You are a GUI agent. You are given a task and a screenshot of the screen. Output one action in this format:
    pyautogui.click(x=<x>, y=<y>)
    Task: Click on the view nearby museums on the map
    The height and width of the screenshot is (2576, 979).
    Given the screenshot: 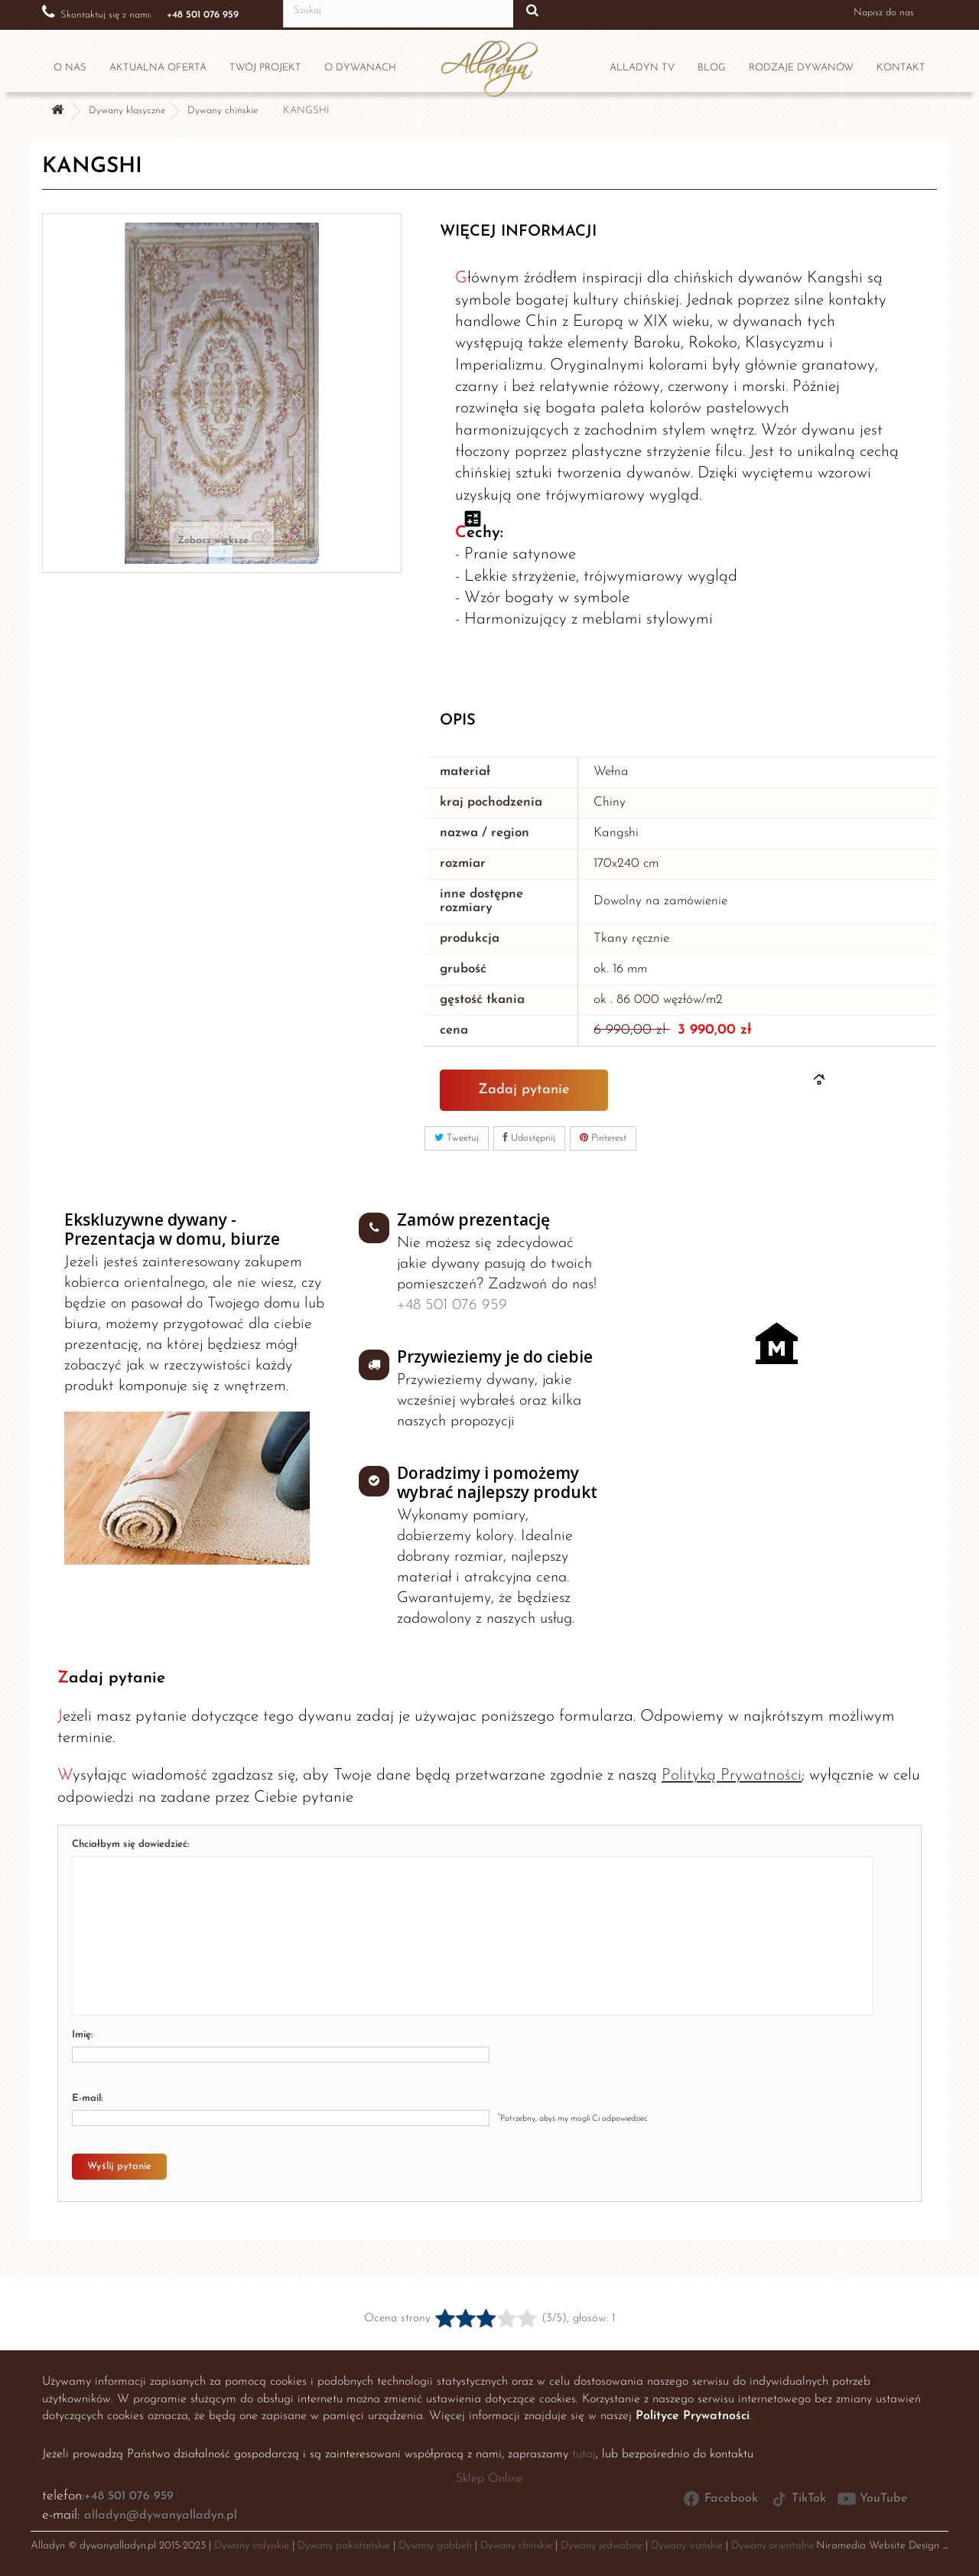 What is the action you would take?
    pyautogui.click(x=776, y=1343)
    